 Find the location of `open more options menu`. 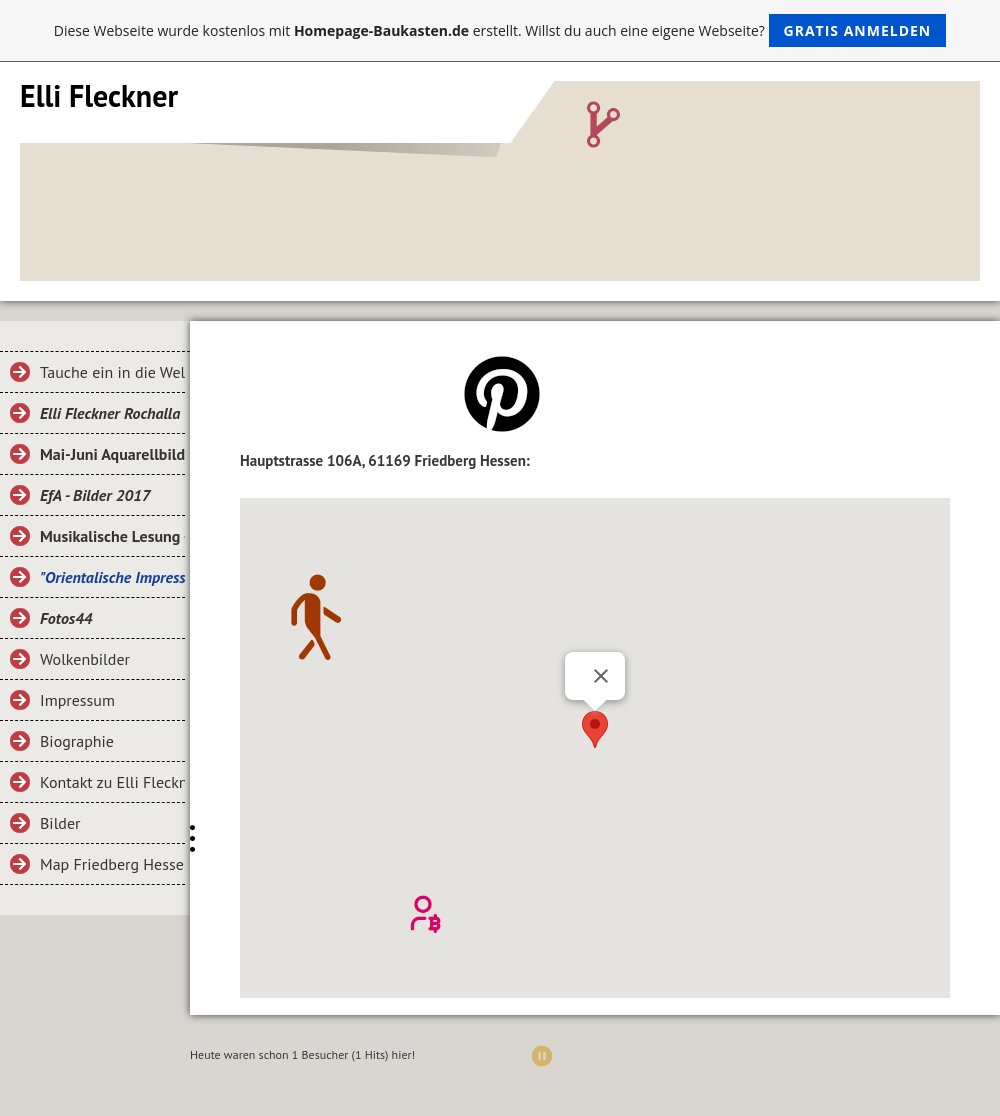

open more options menu is located at coordinates (192, 838).